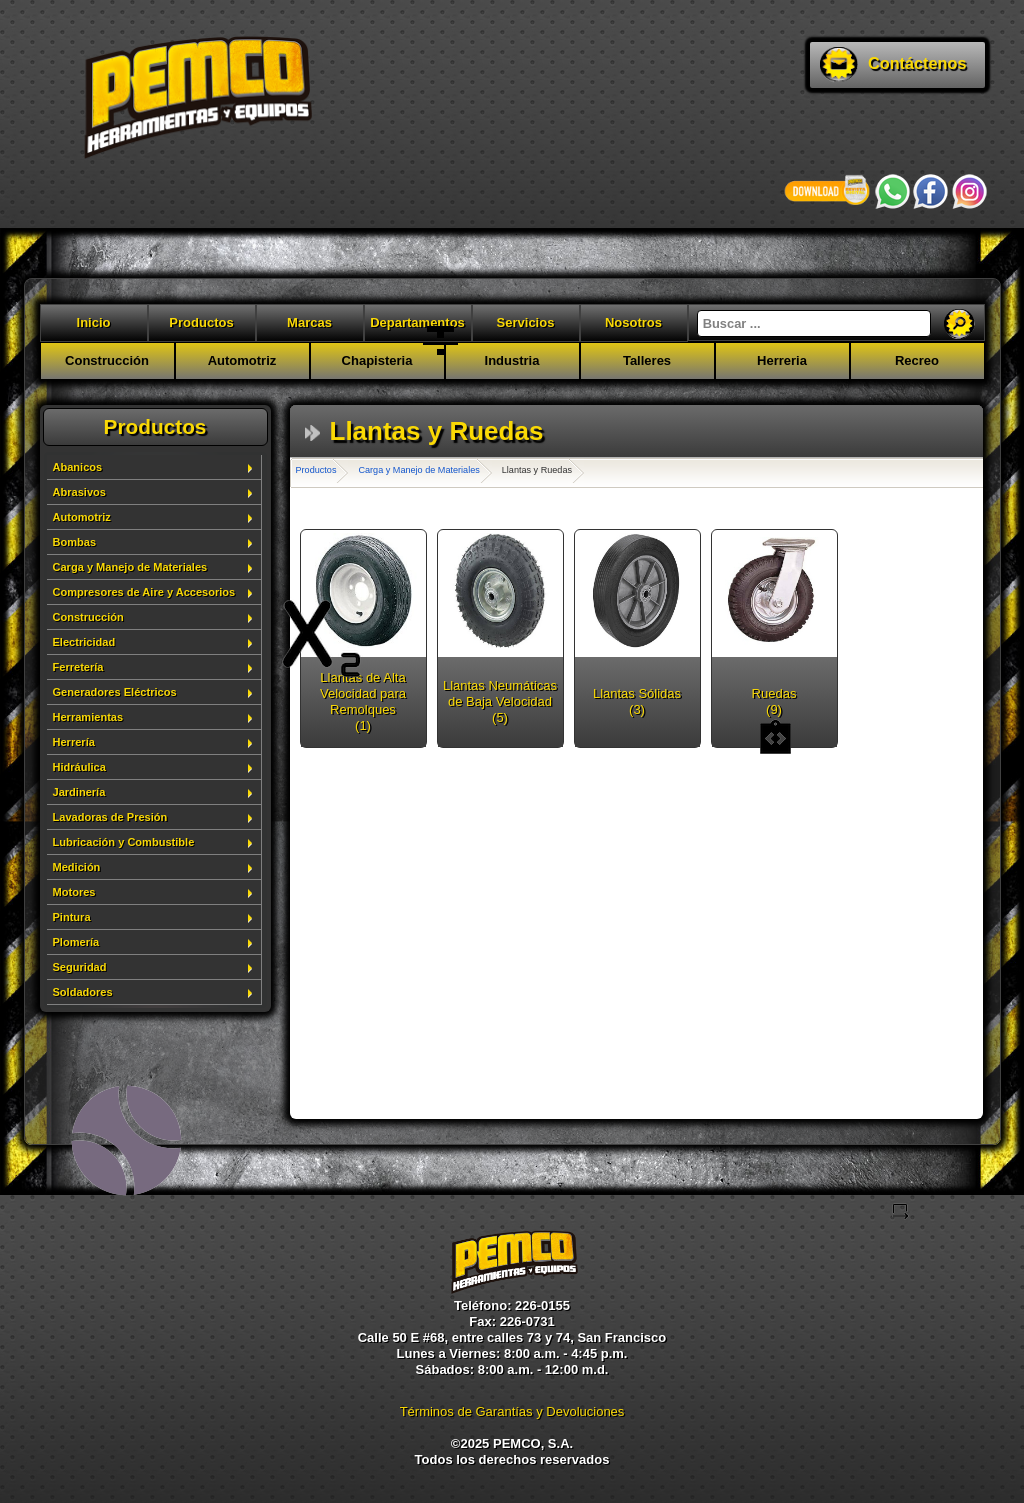 The width and height of the screenshot is (1024, 1503). I want to click on apply strikethrough formatting to selected text, so click(440, 341).